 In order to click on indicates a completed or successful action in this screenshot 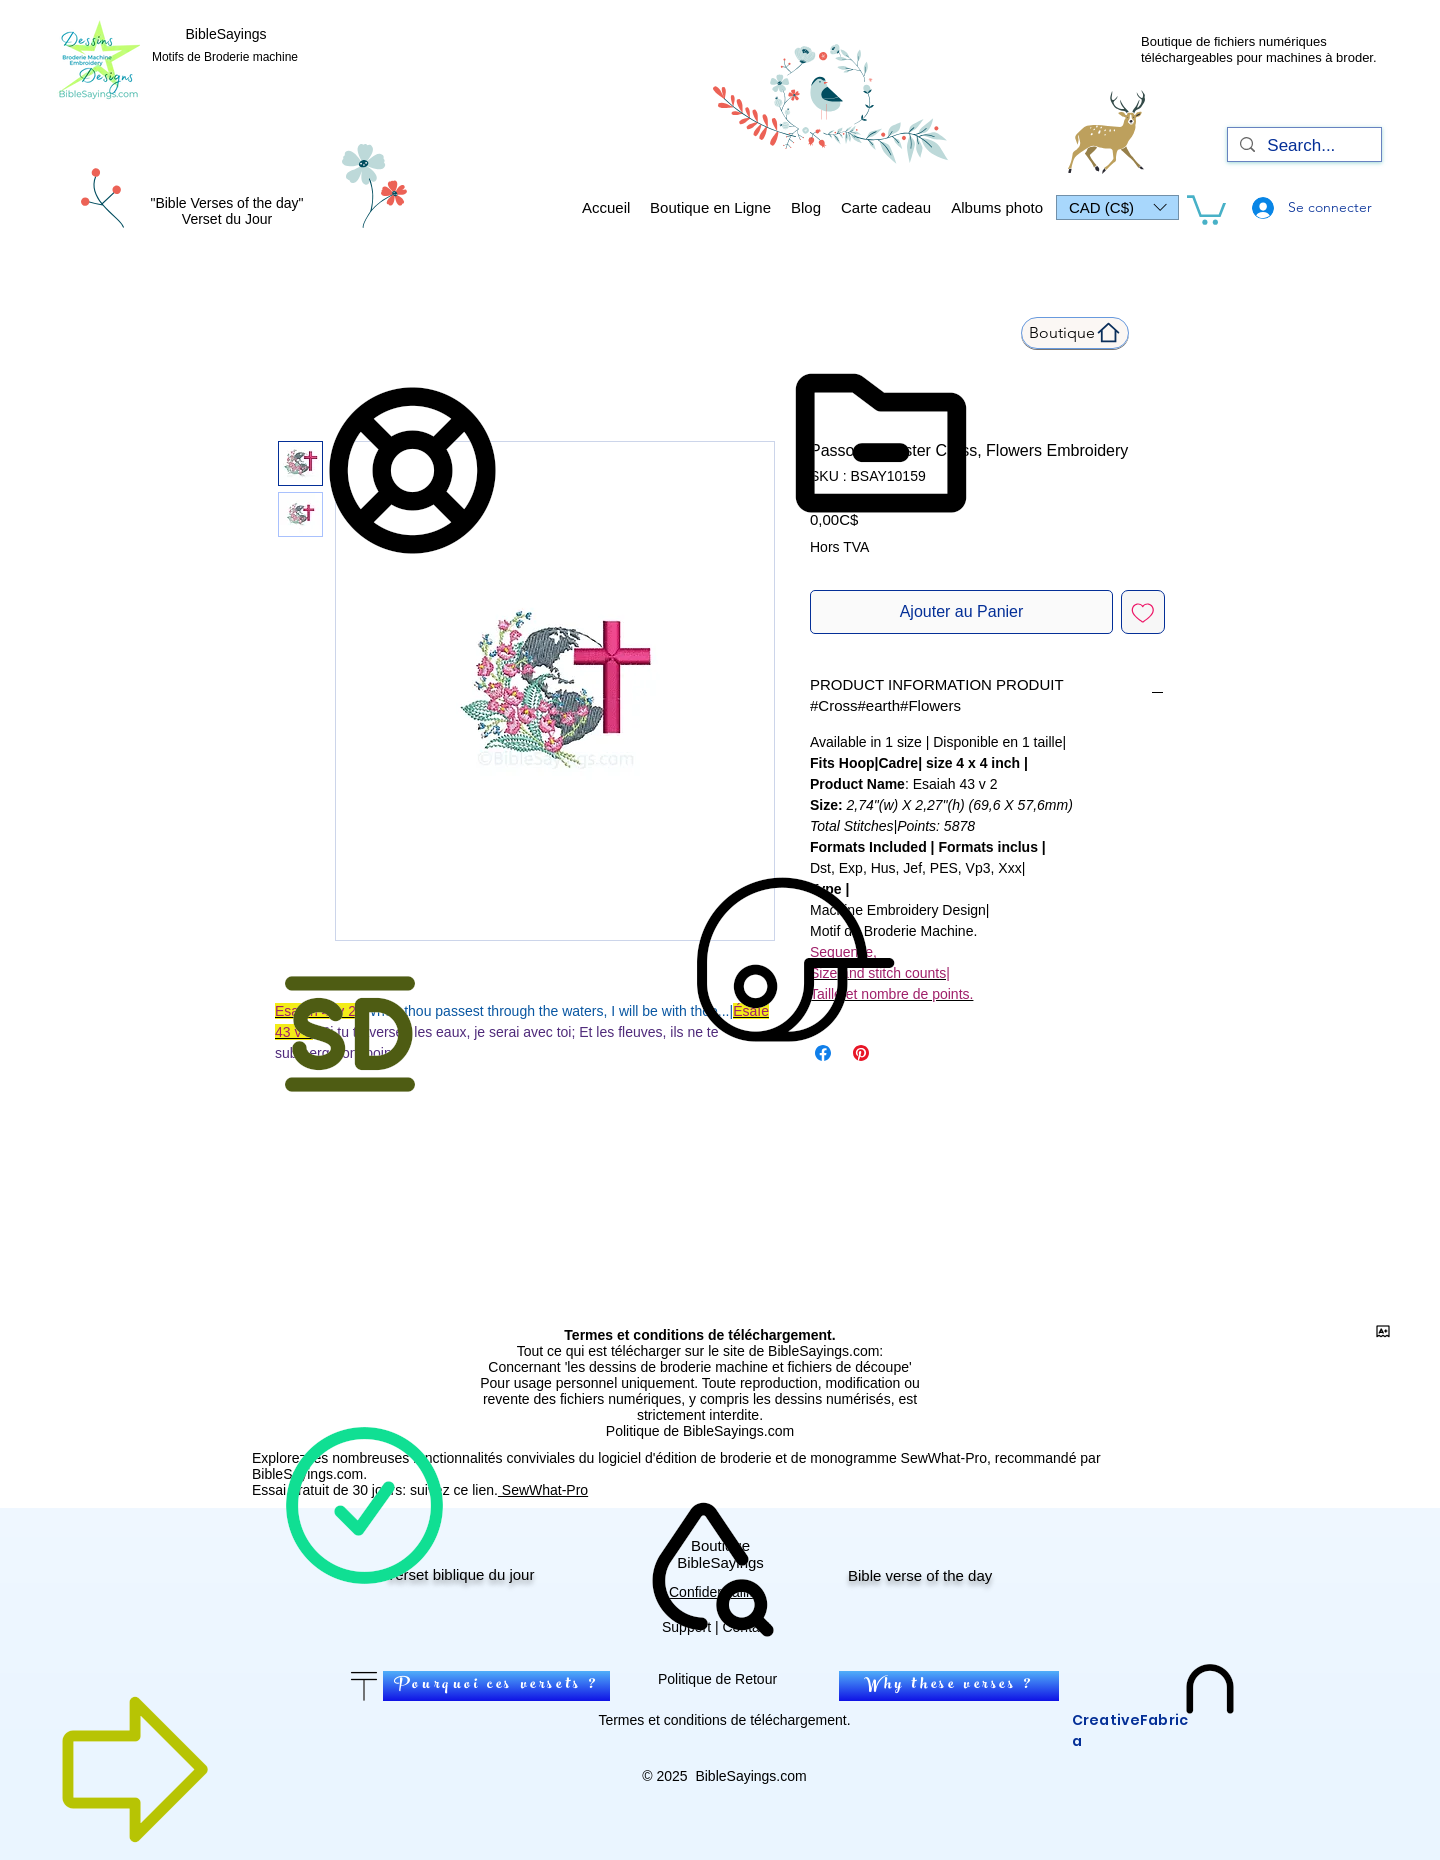, I will do `click(364, 1505)`.